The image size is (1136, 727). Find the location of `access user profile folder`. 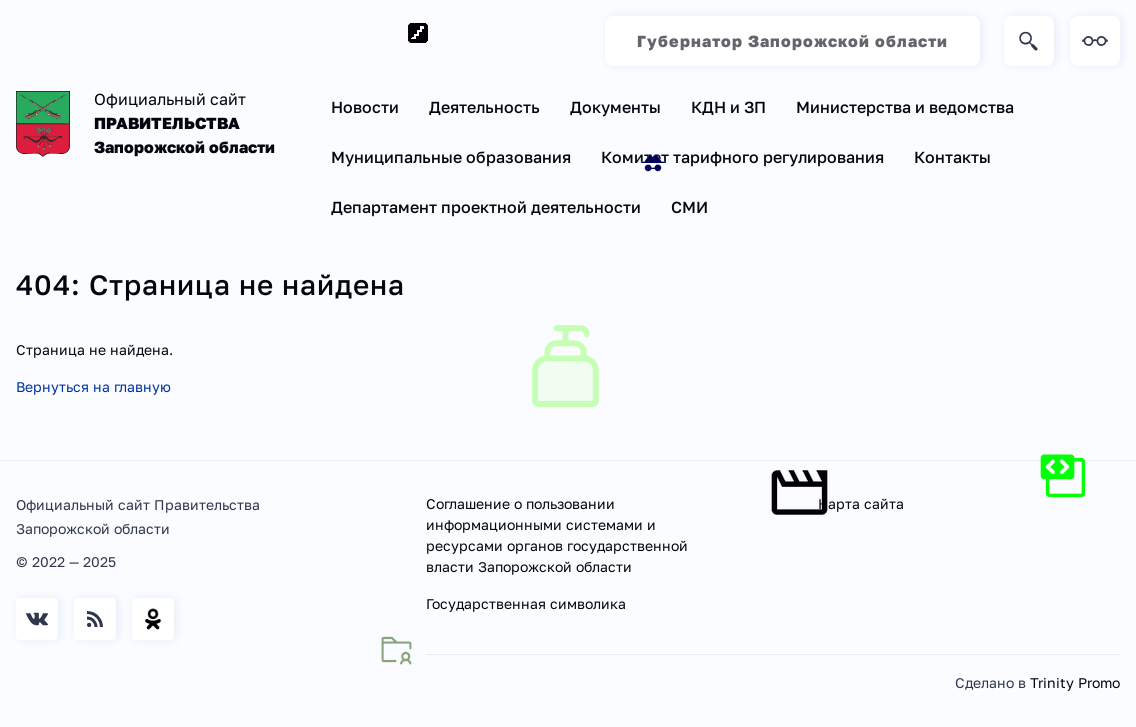

access user profile folder is located at coordinates (396, 649).